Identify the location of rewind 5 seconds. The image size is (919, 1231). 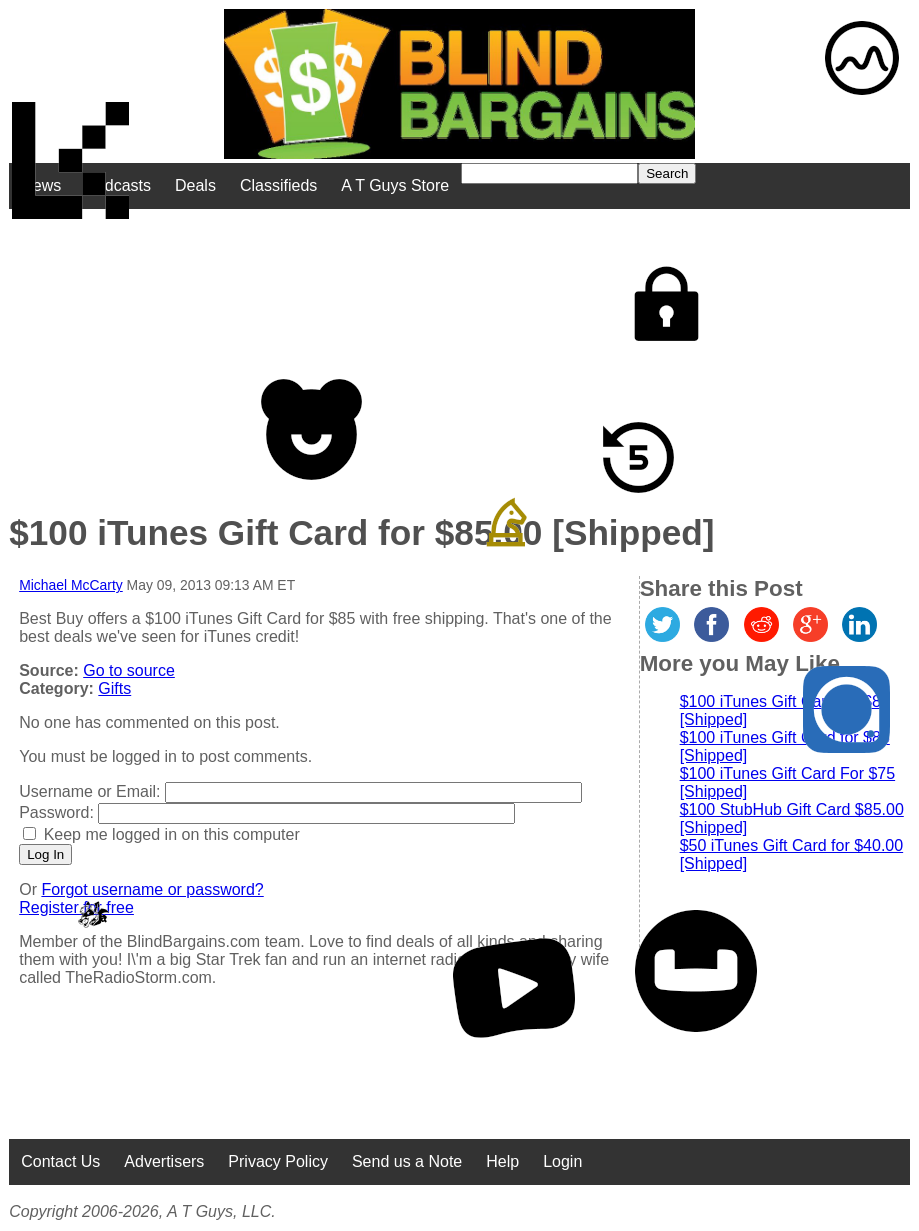
(638, 457).